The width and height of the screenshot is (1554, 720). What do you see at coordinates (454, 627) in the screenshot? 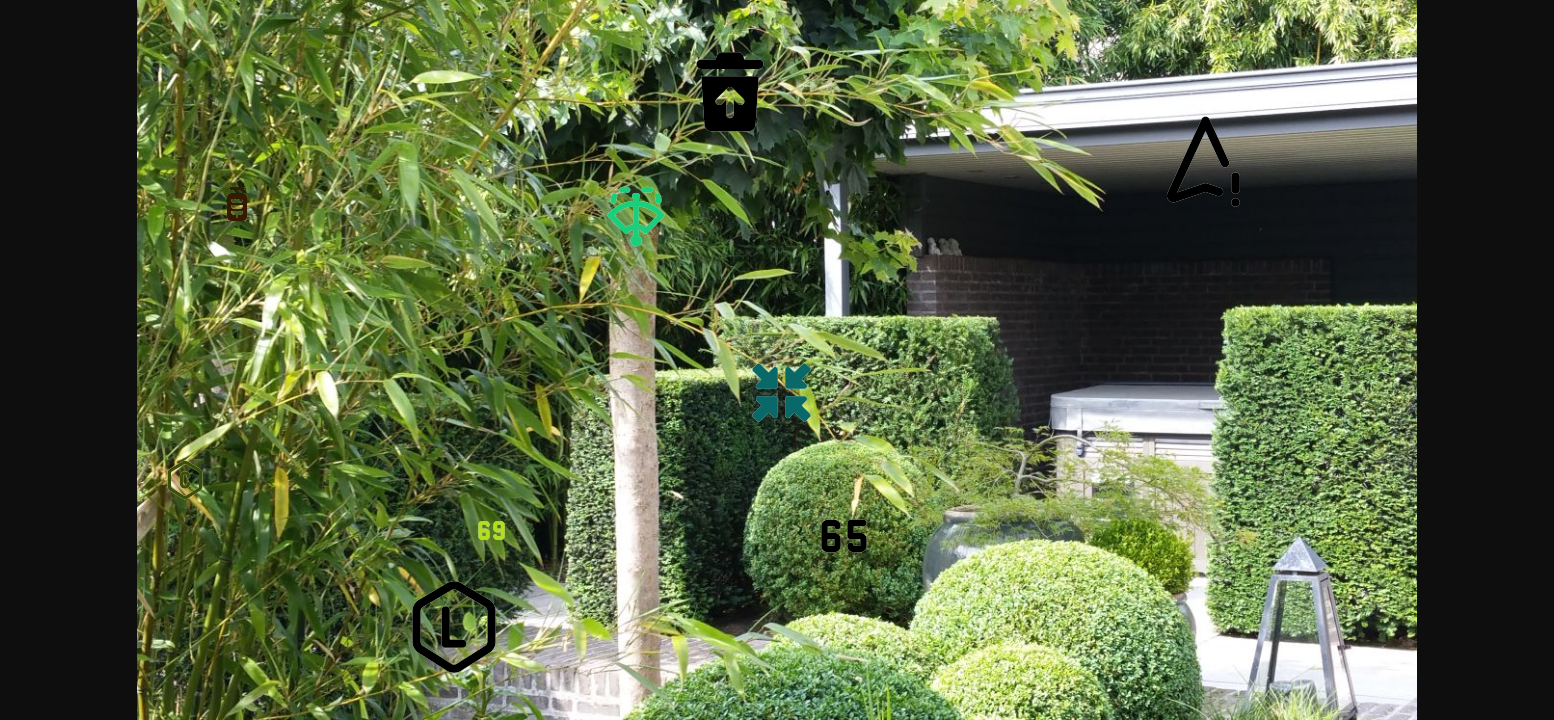
I see `indicates a "large" size option` at bounding box center [454, 627].